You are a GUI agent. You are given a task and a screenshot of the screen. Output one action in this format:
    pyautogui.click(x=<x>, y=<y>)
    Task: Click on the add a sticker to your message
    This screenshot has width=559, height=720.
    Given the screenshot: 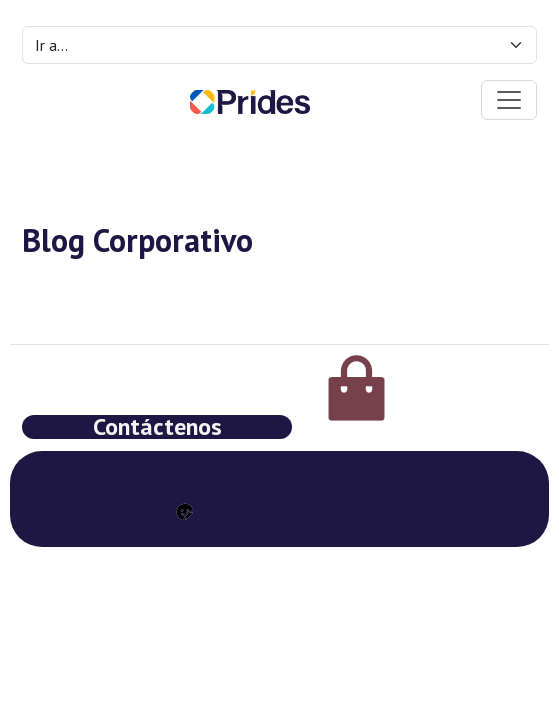 What is the action you would take?
    pyautogui.click(x=185, y=512)
    